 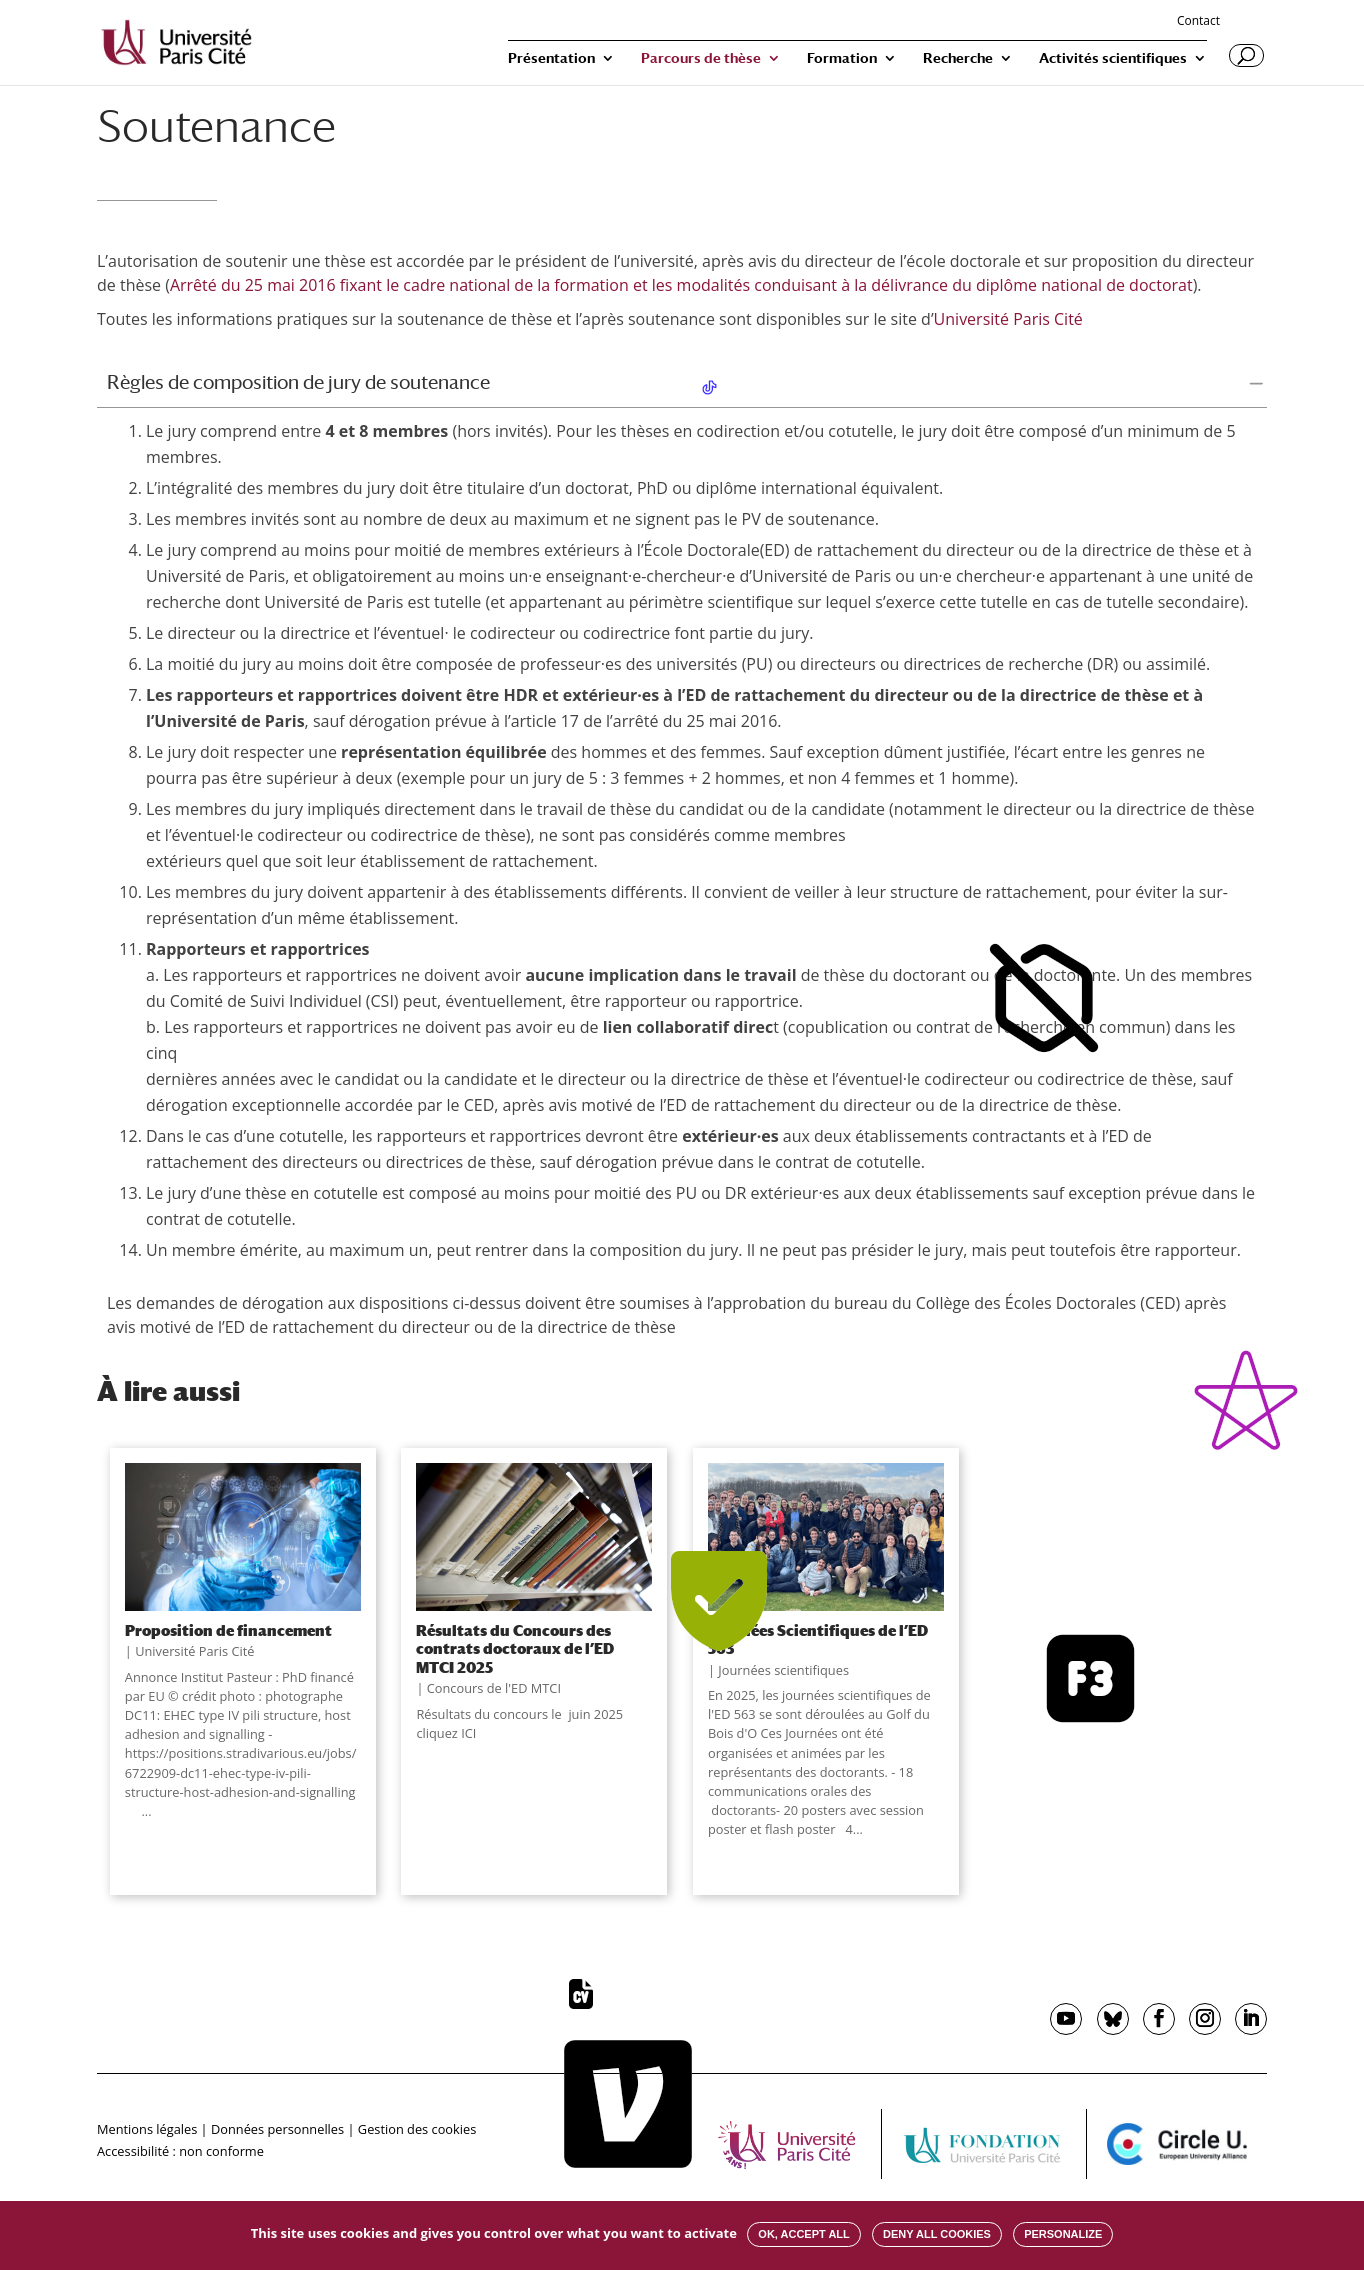 What do you see at coordinates (1044, 998) in the screenshot?
I see `disable or deactivate a feature` at bounding box center [1044, 998].